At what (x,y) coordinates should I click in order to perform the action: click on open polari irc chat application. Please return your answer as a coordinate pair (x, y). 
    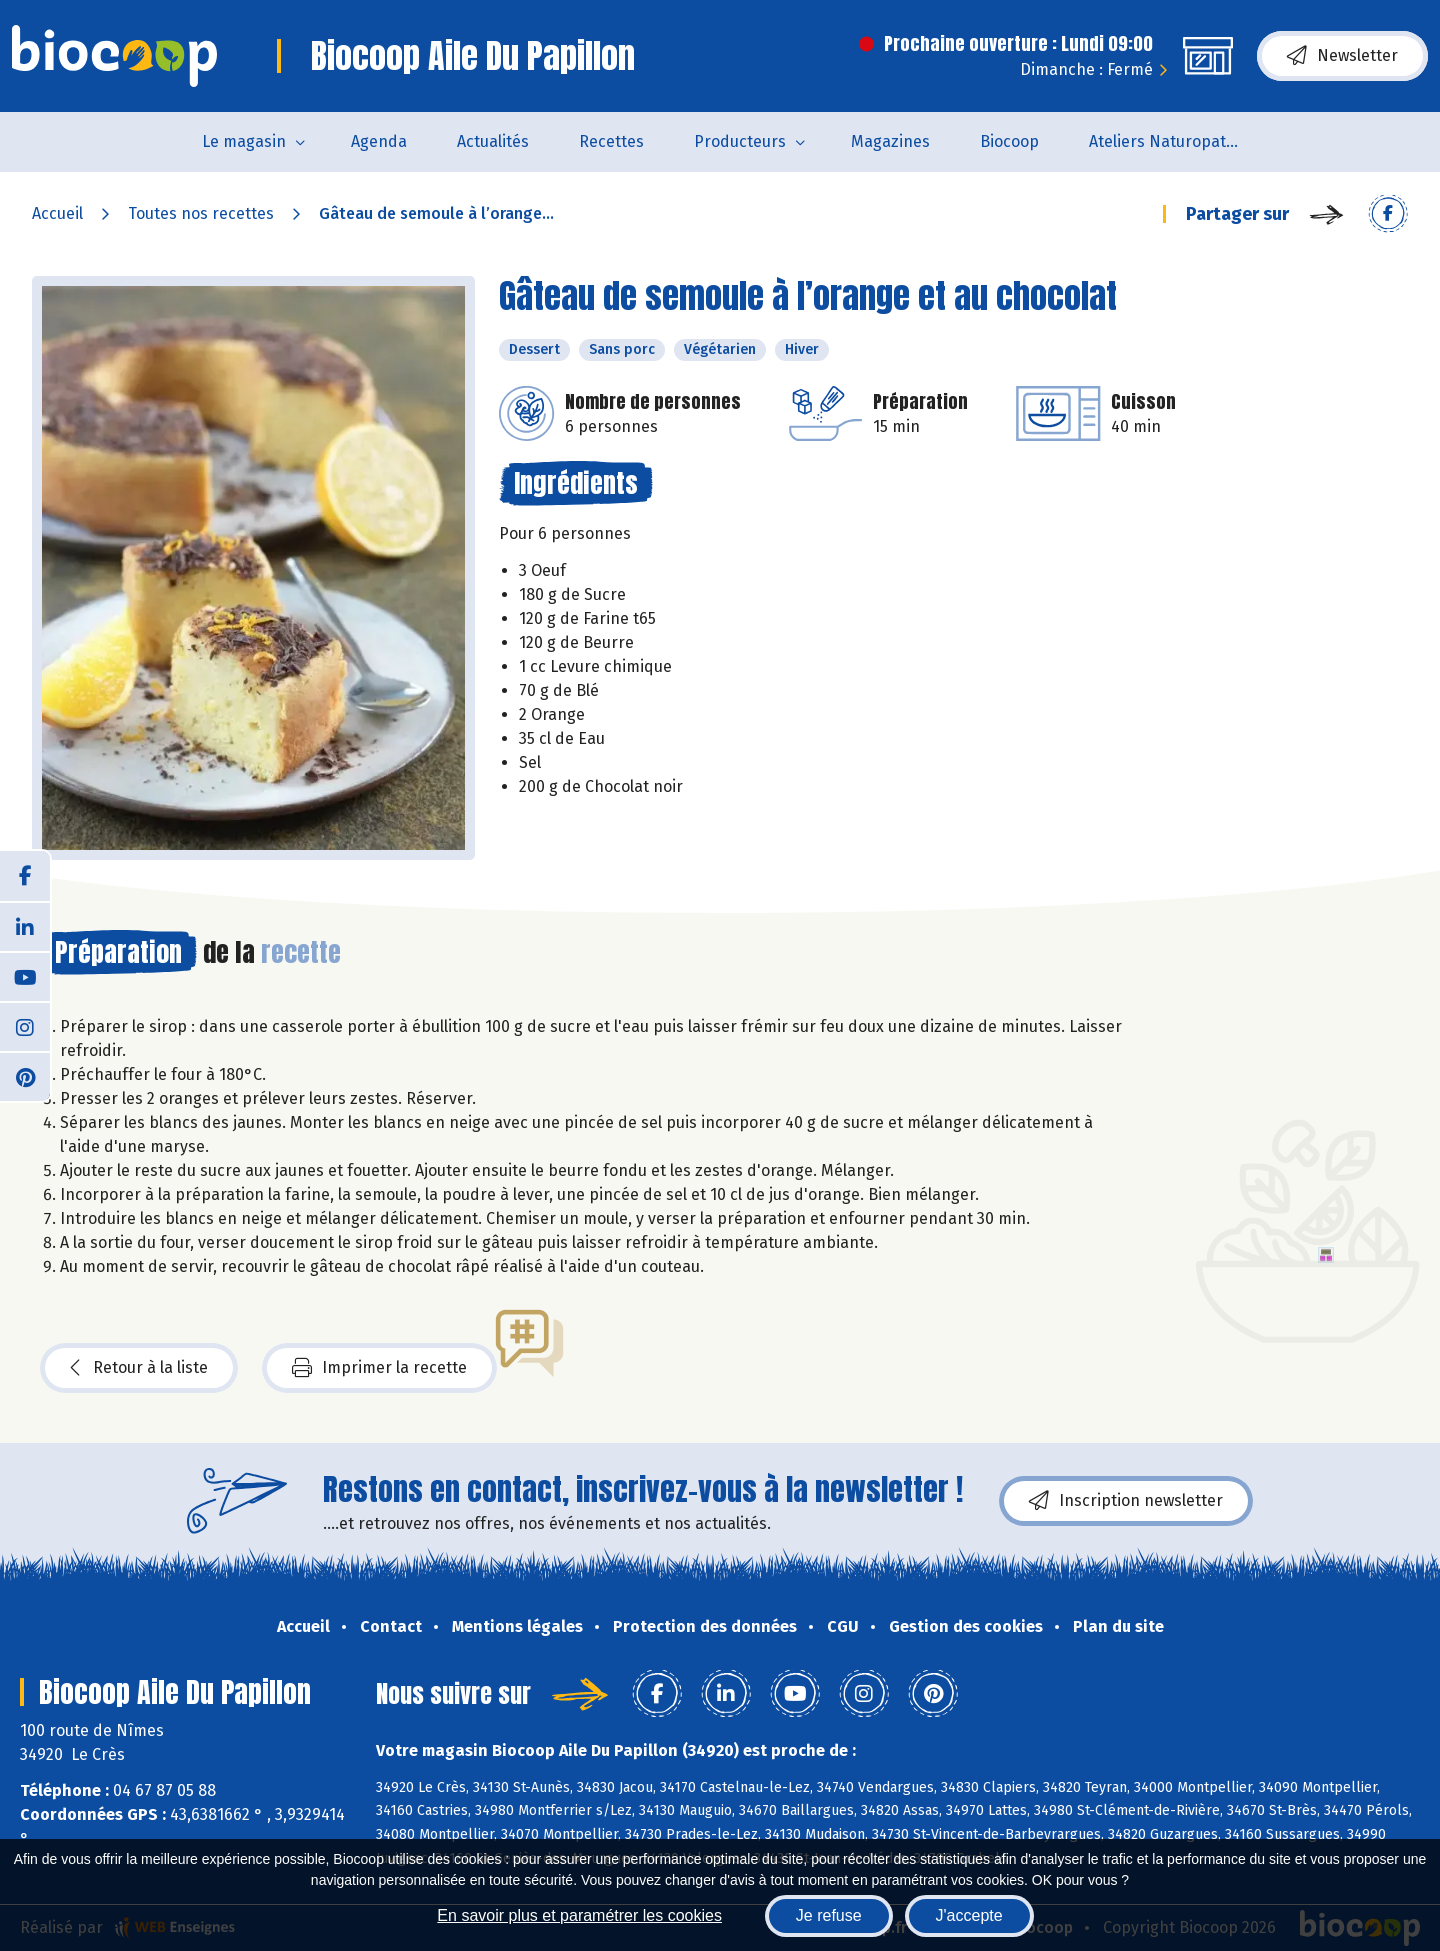
    Looking at the image, I should click on (529, 1343).